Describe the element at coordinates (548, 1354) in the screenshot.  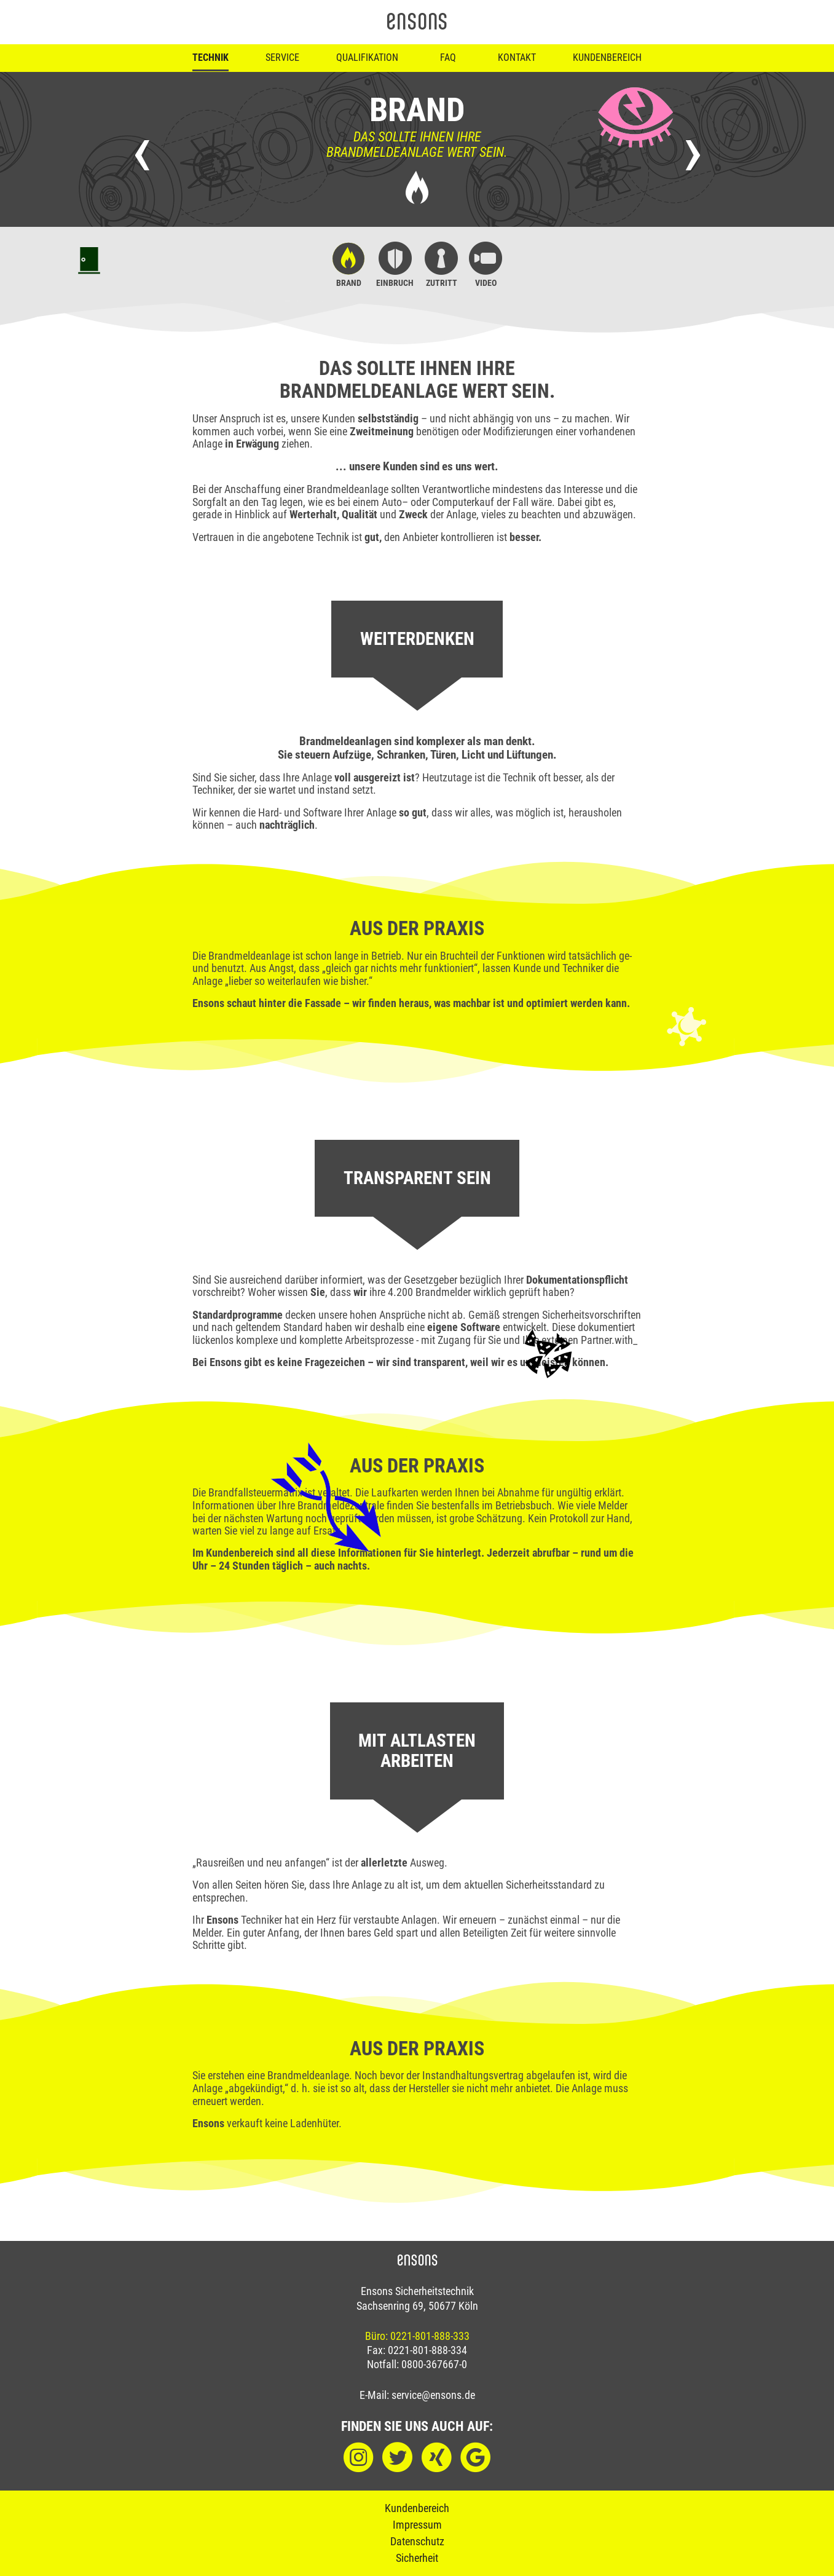
I see `browse mexican food options` at that location.